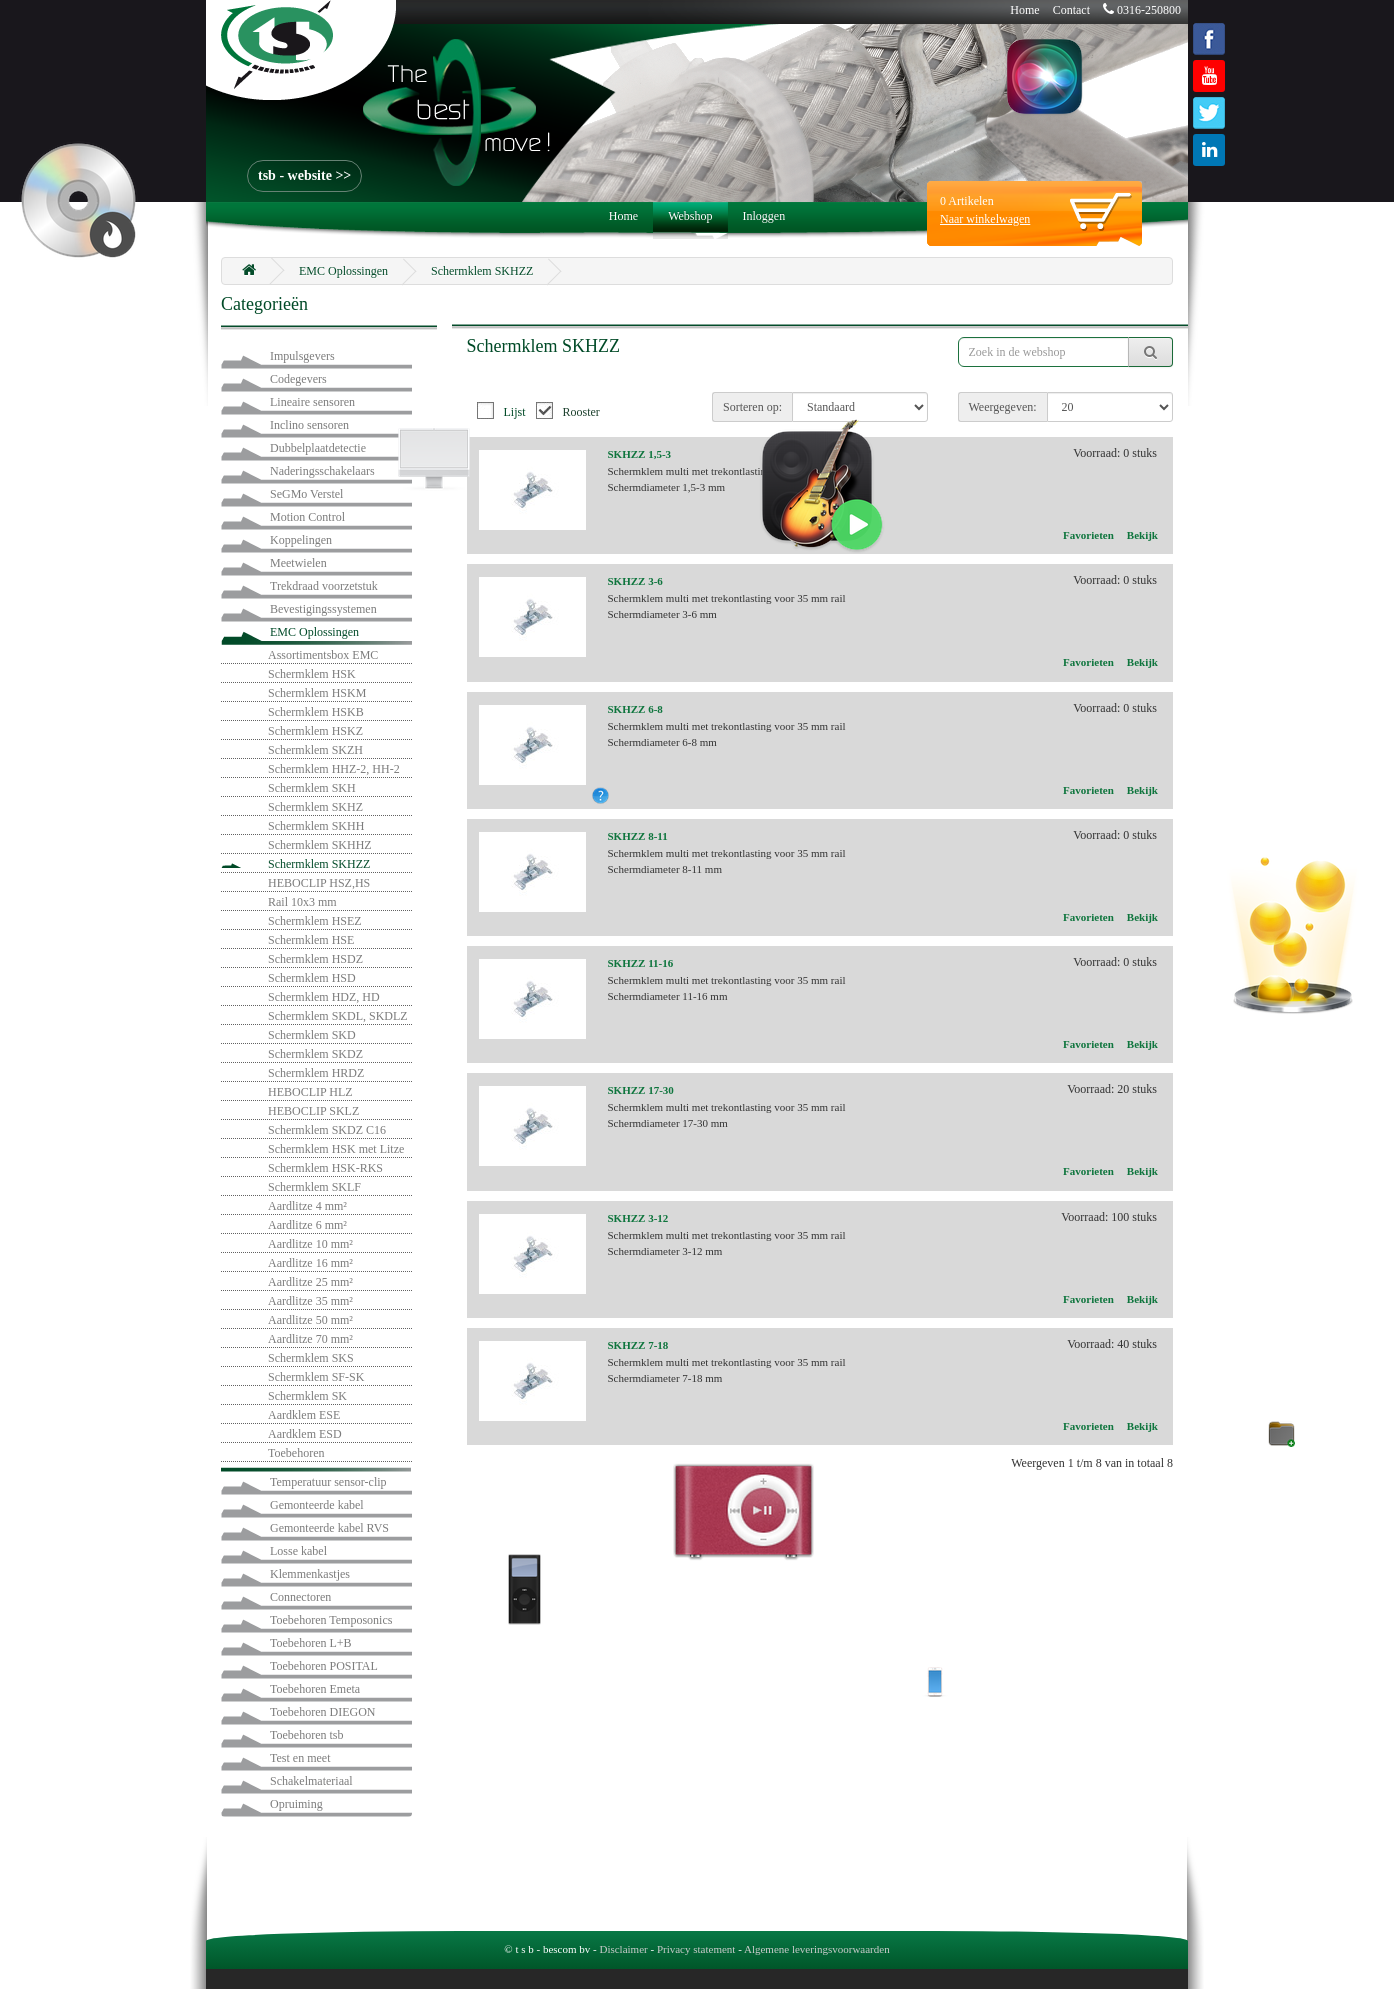 The width and height of the screenshot is (1394, 1989). Describe the element at coordinates (935, 1682) in the screenshot. I see `connect or manage an iPhone device` at that location.